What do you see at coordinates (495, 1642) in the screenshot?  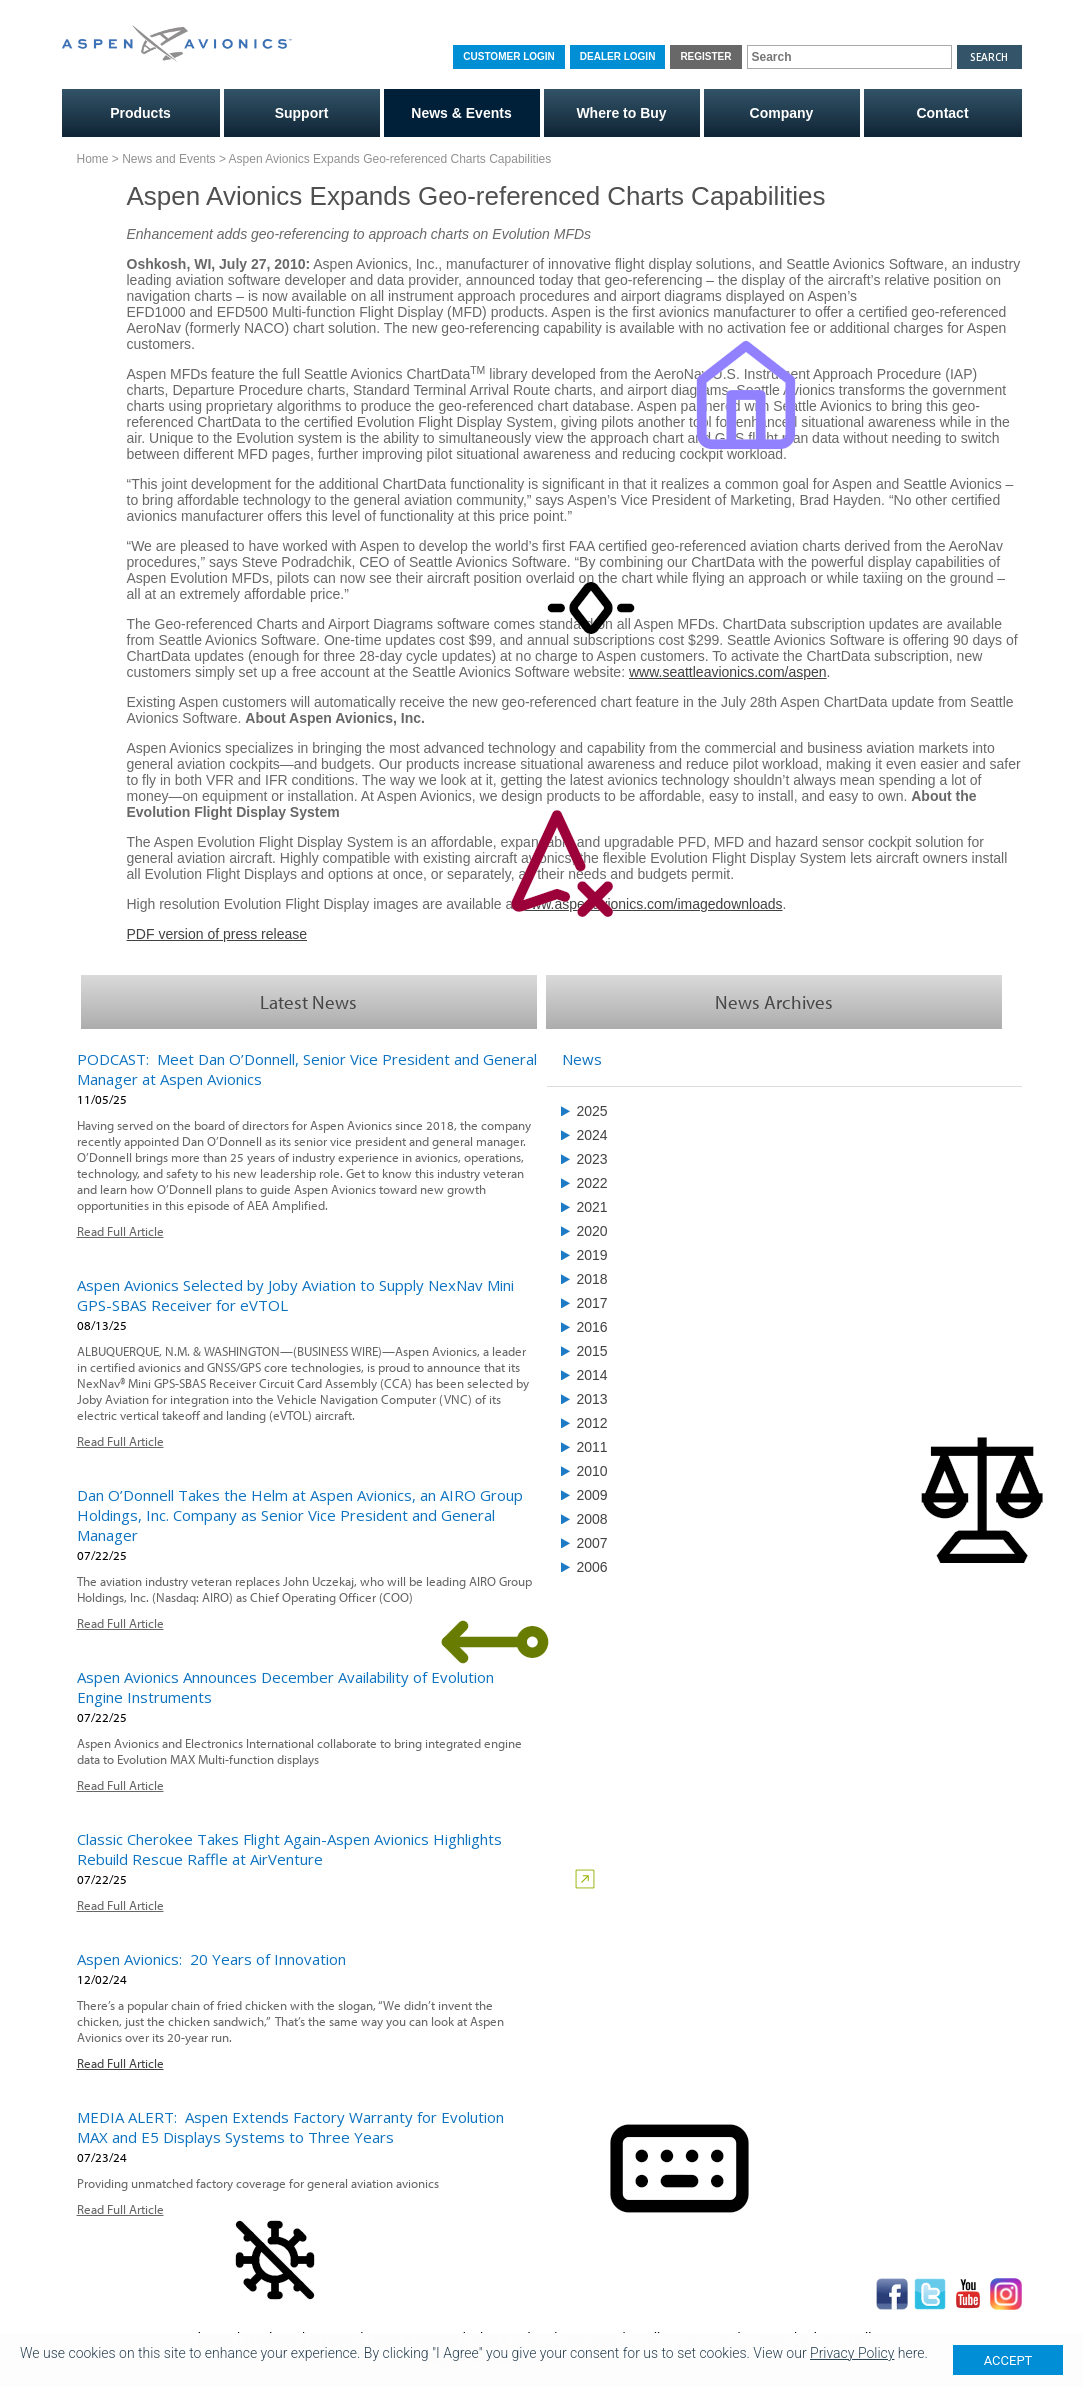 I see `go back to the previous screen` at bounding box center [495, 1642].